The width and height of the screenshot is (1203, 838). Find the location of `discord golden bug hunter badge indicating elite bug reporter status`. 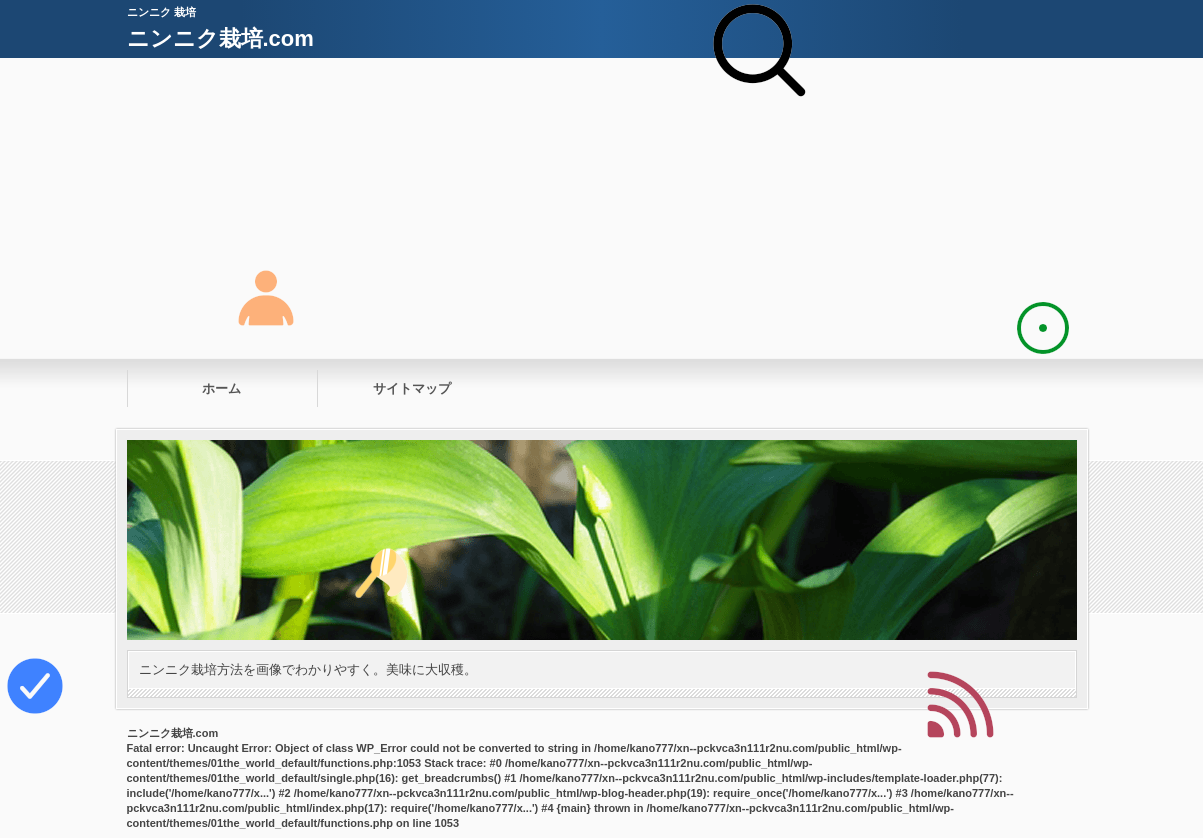

discord golden bug hunter badge indicating elite bug reporter status is located at coordinates (381, 573).